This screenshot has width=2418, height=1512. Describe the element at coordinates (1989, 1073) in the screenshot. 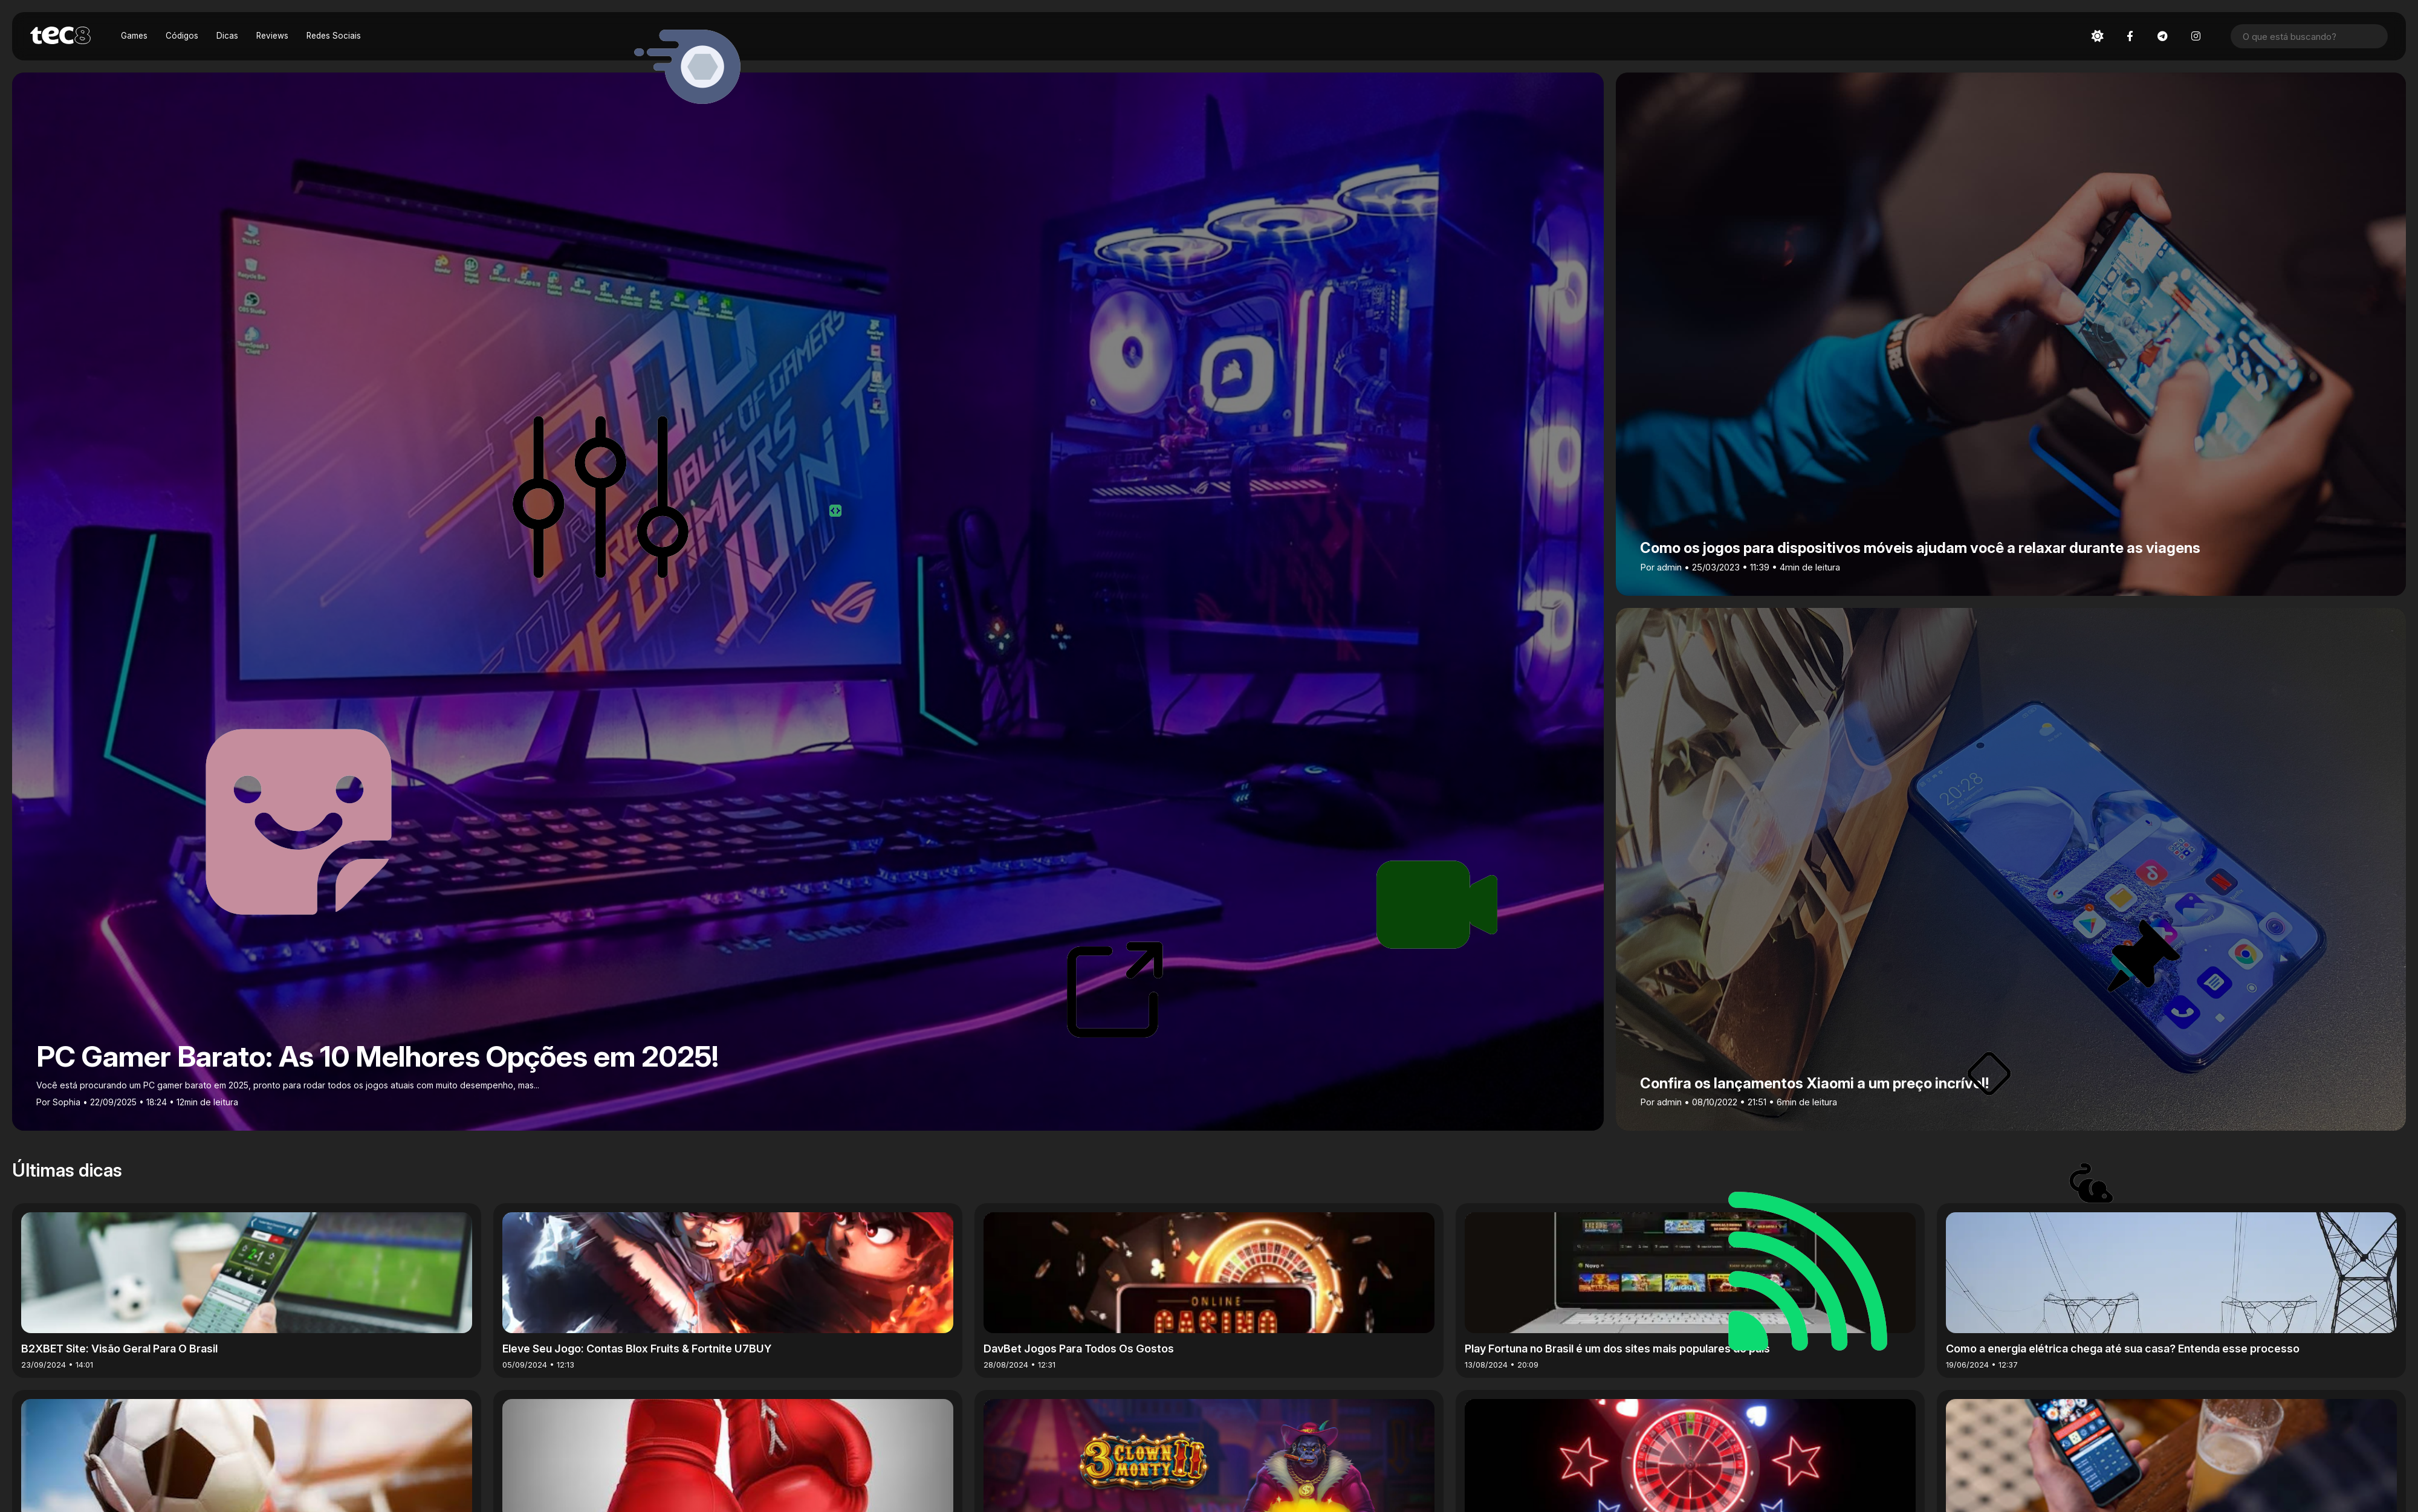

I see `indicates premium or VIP membership status` at that location.